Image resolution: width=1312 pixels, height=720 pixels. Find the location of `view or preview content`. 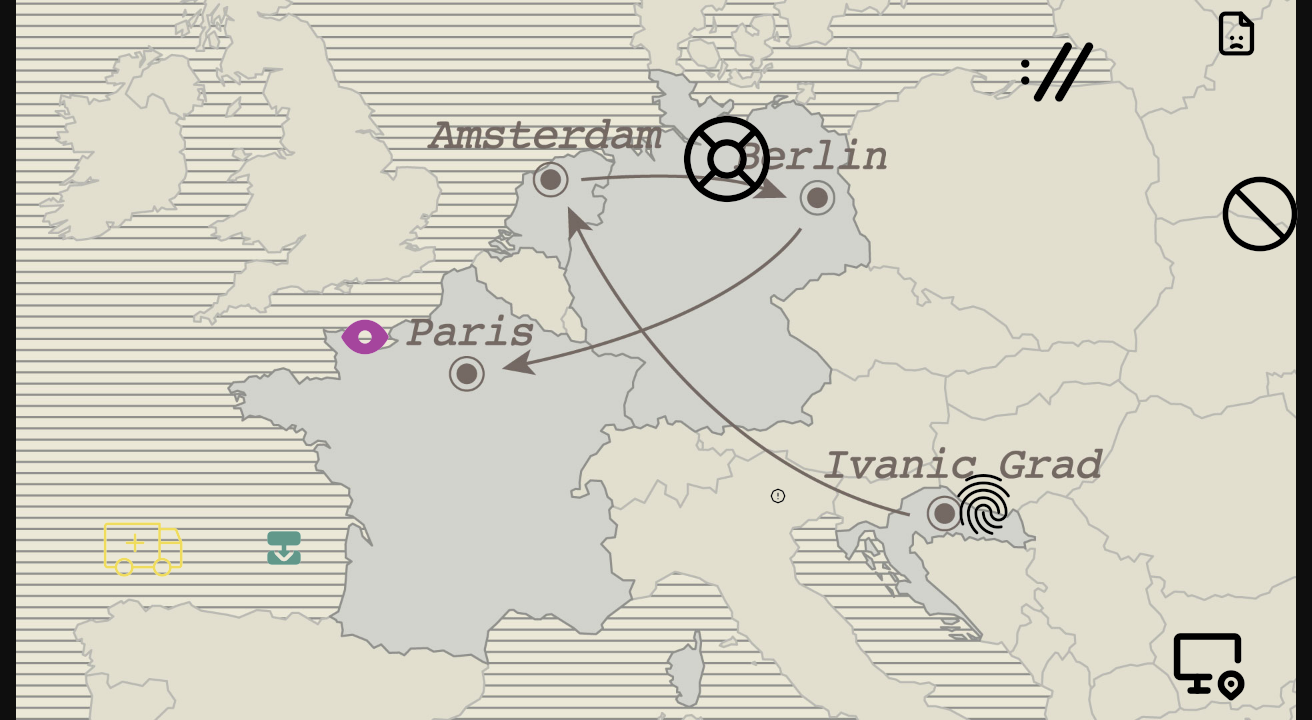

view or preview content is located at coordinates (365, 337).